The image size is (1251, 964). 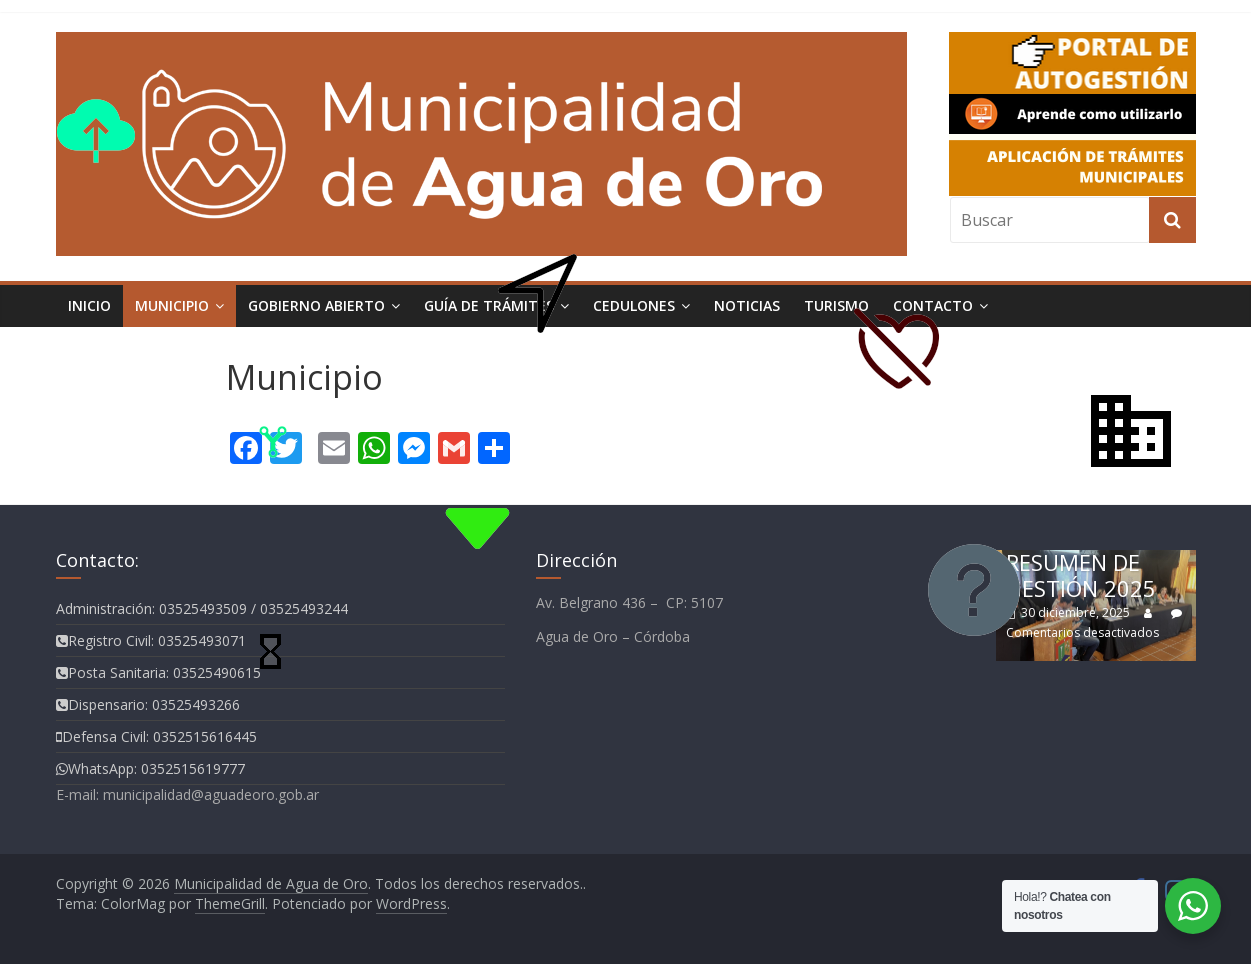 What do you see at coordinates (896, 348) in the screenshot?
I see `remove from favorites` at bounding box center [896, 348].